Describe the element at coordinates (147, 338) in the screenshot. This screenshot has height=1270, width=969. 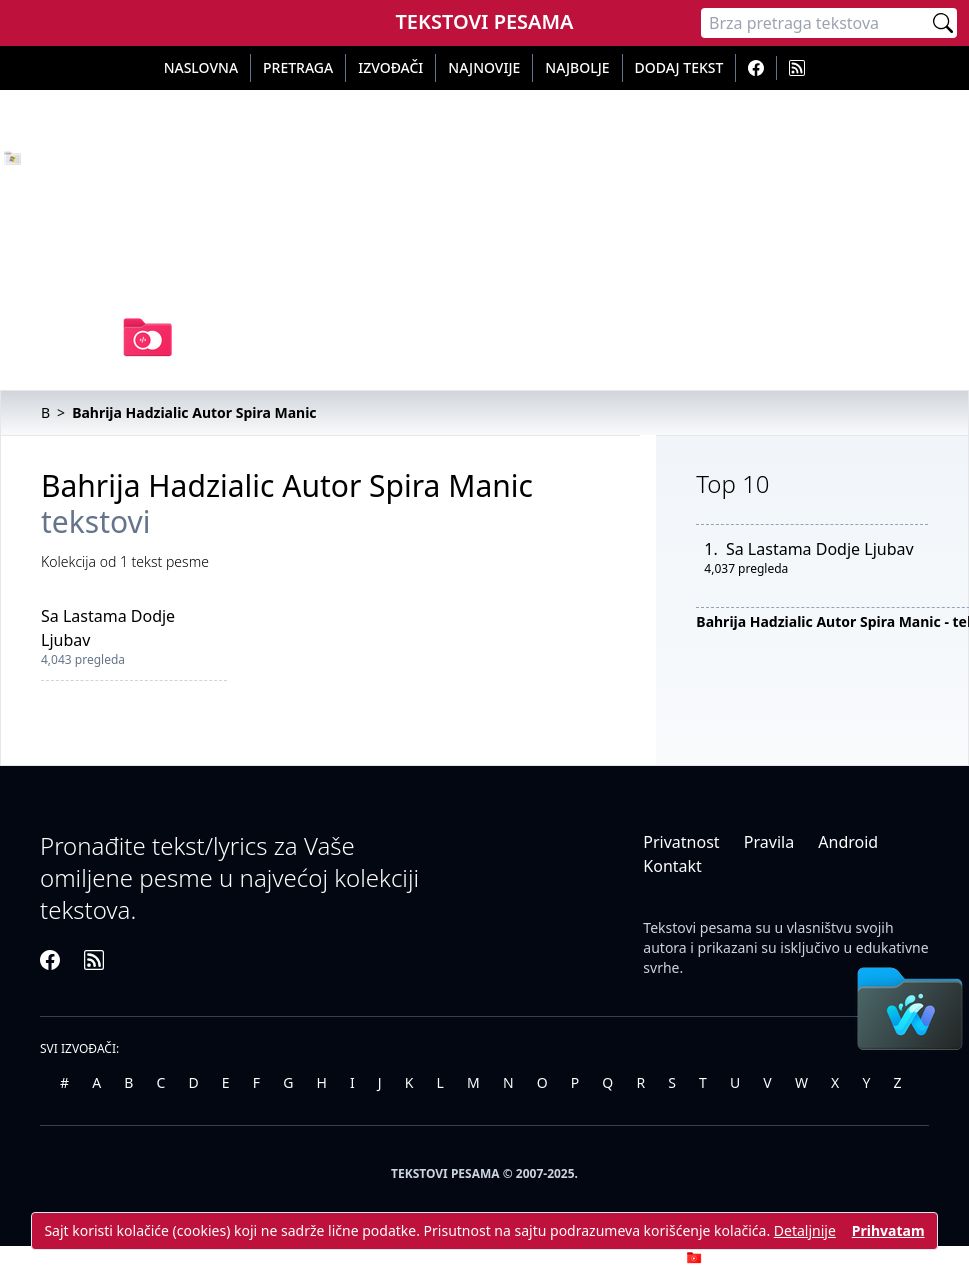
I see `open appwrite project folder` at that location.